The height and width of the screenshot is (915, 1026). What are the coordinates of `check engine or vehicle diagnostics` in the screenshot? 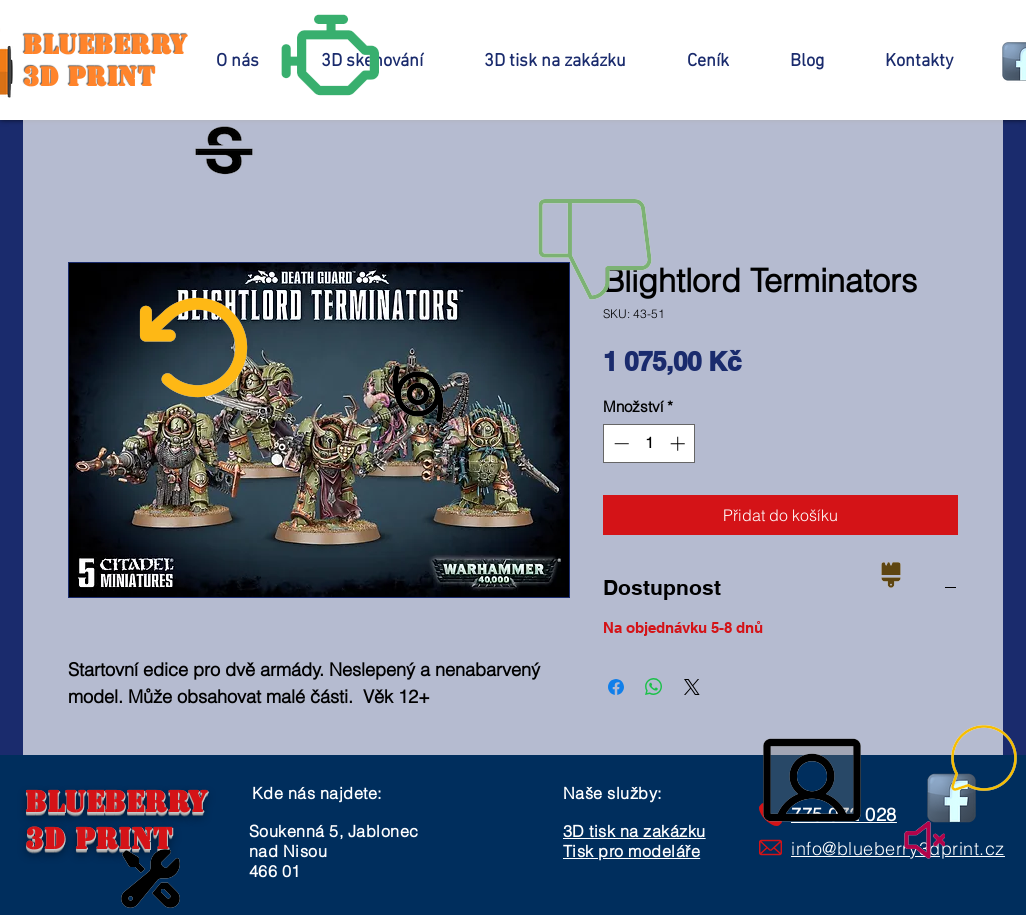 It's located at (329, 56).